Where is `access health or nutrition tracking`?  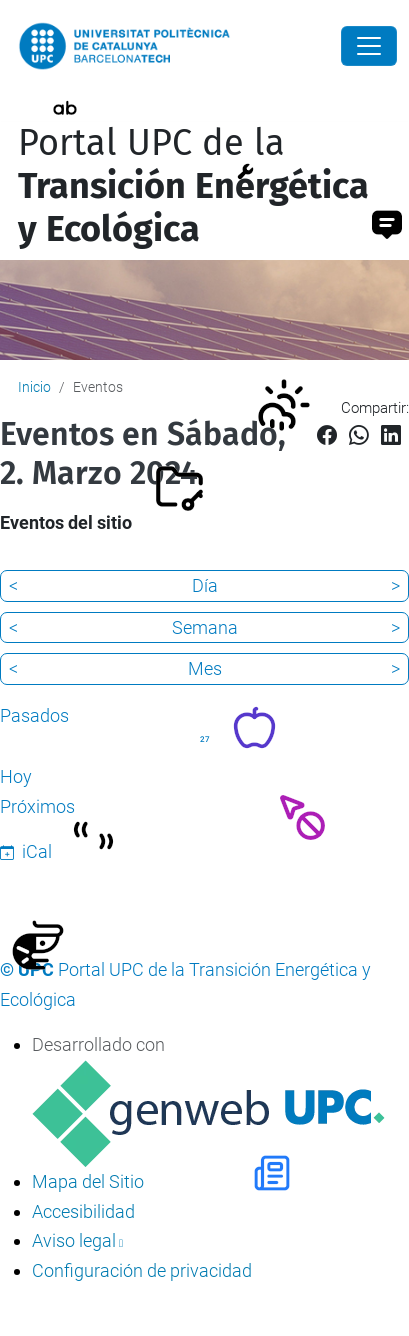
access health or nutrition tracking is located at coordinates (254, 727).